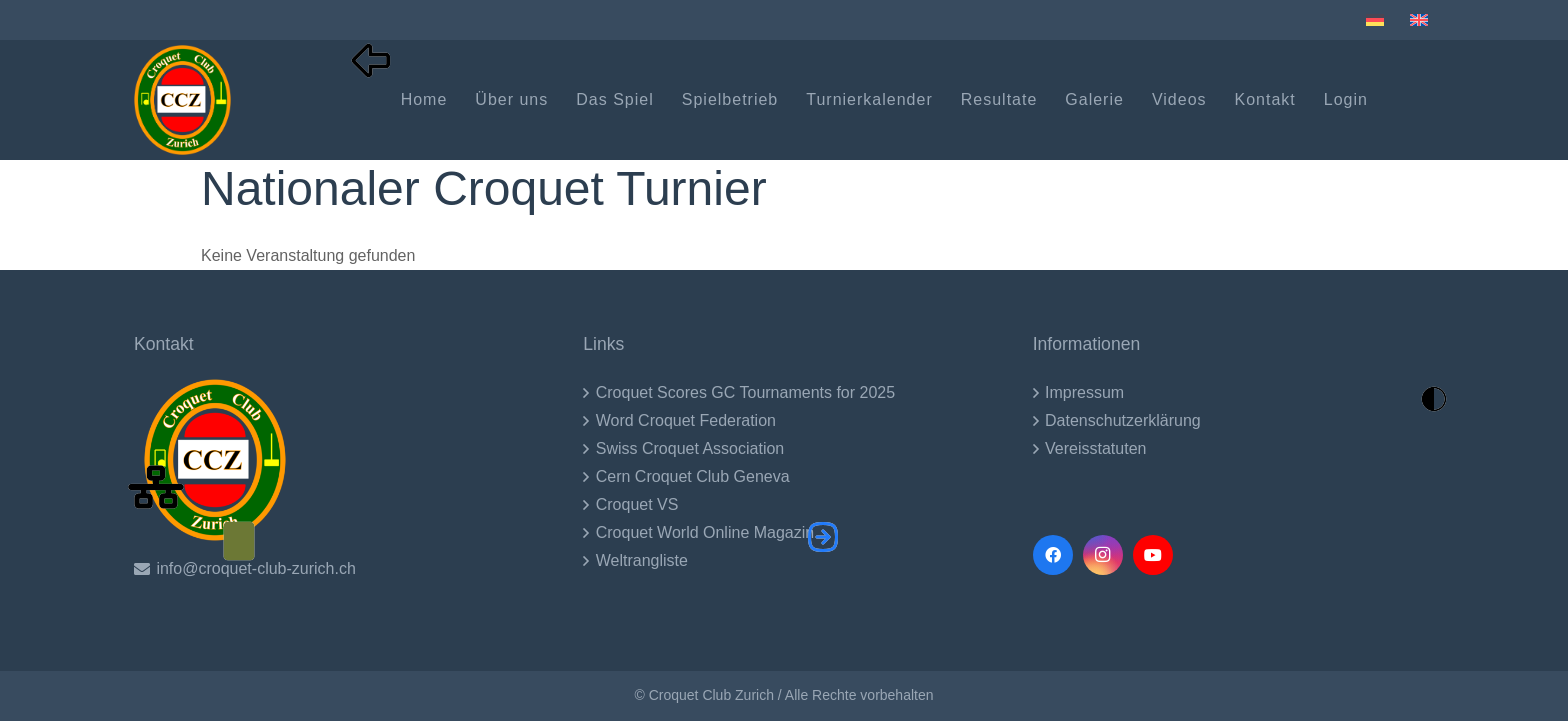  Describe the element at coordinates (156, 487) in the screenshot. I see `view network connections` at that location.